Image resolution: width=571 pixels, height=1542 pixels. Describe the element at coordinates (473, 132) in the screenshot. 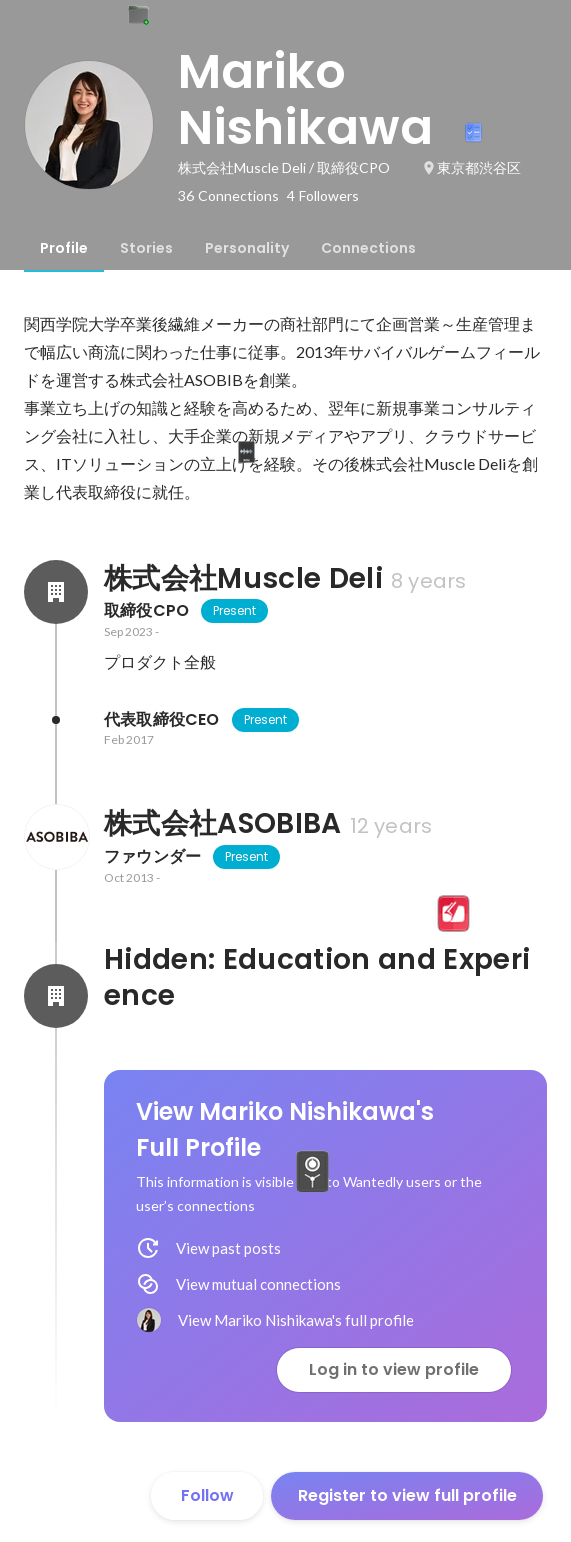

I see `open work tasks or to-do list` at that location.